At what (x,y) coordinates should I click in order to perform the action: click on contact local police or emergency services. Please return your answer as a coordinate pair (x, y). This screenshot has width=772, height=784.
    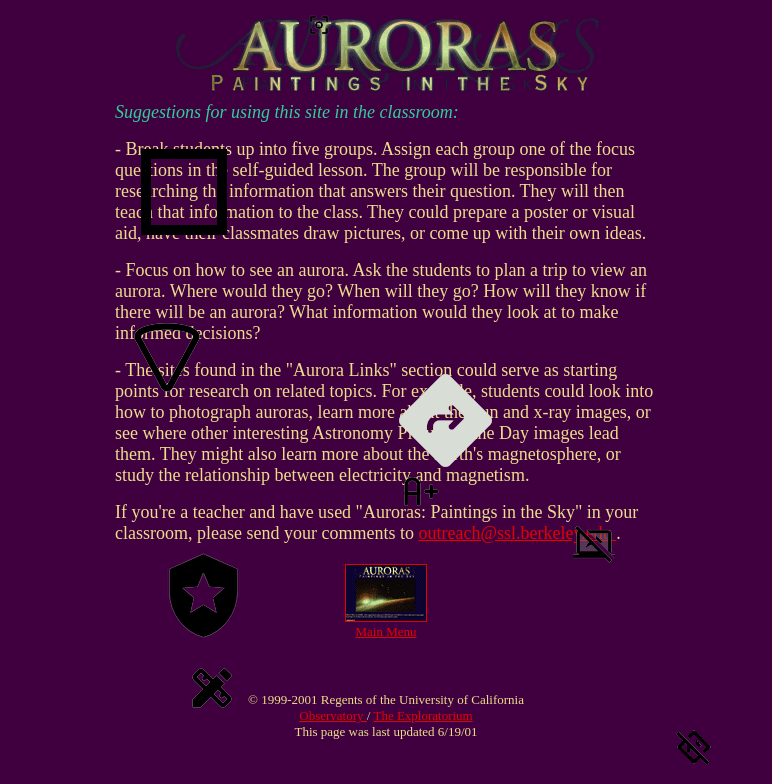
    Looking at the image, I should click on (203, 595).